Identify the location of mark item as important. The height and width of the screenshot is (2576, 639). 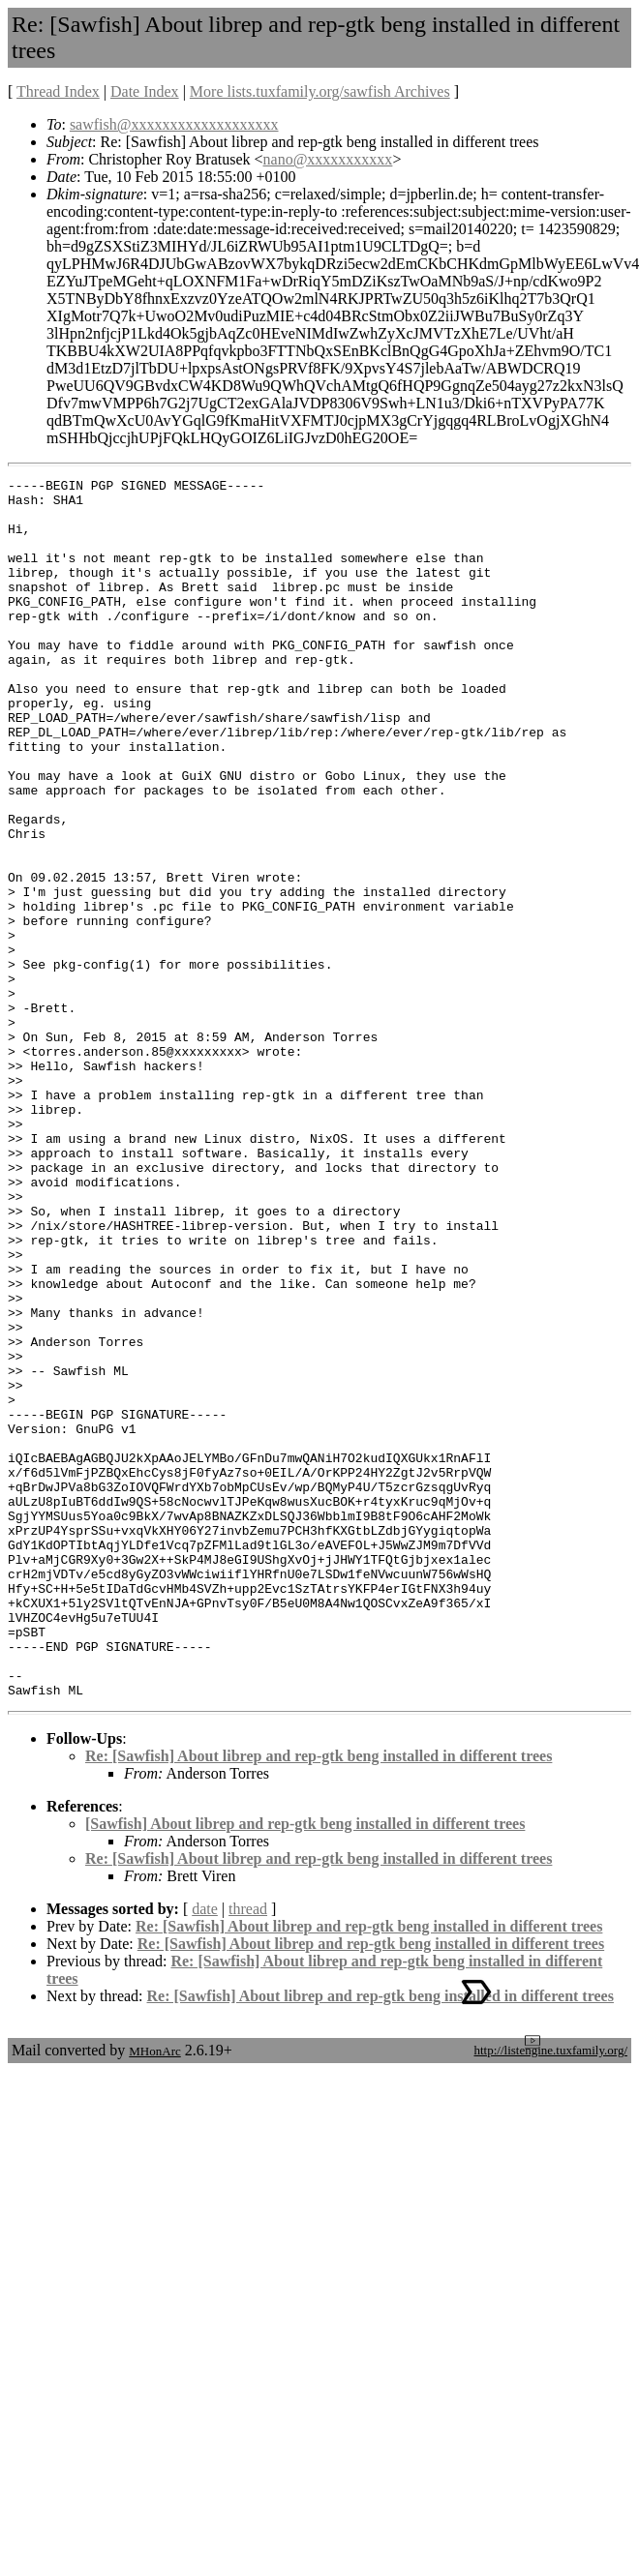
(475, 1992).